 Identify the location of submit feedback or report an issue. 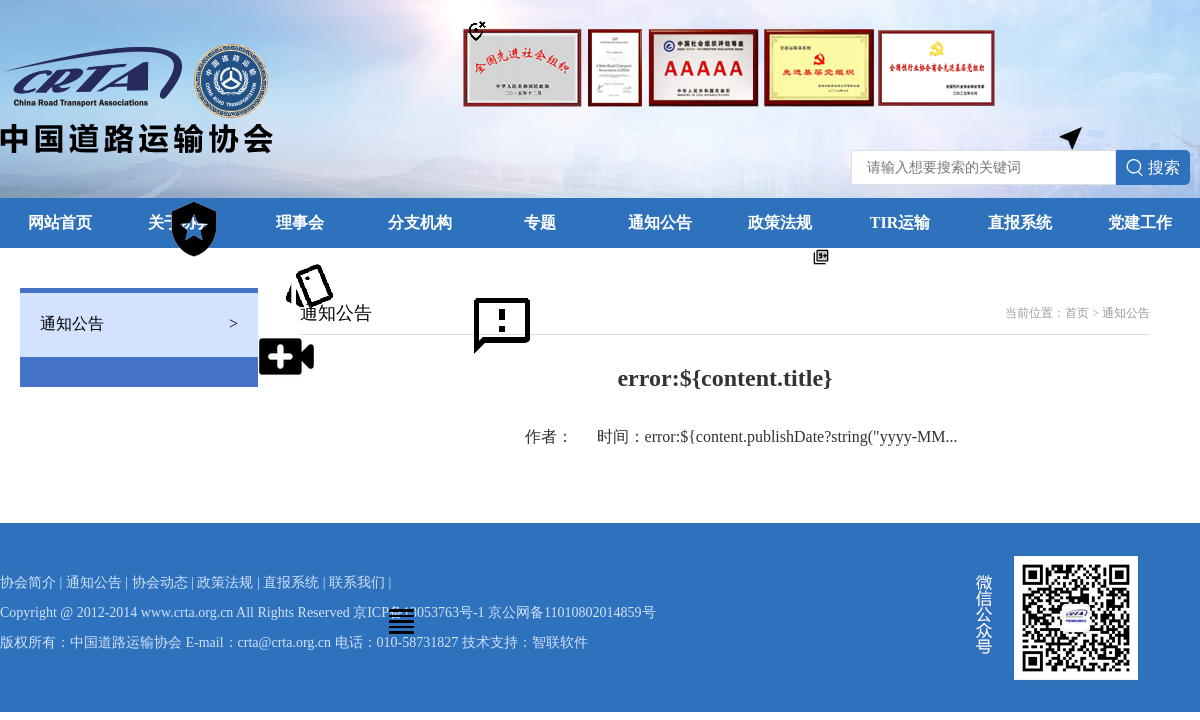
(502, 326).